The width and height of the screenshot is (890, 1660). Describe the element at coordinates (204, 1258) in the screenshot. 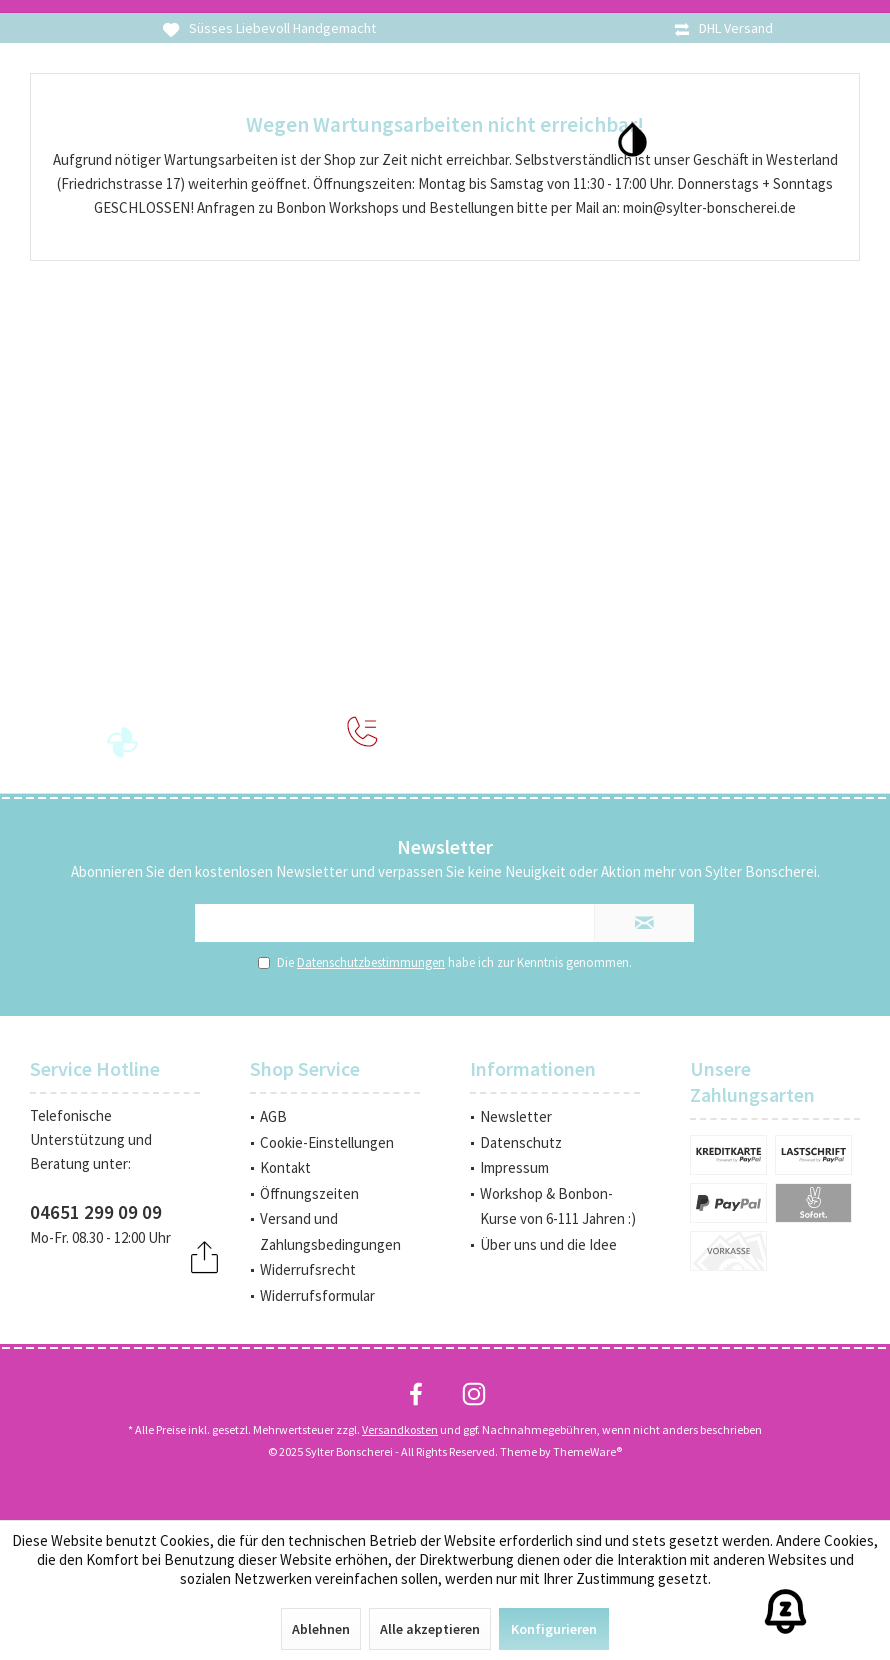

I see `export or share content to another app` at that location.